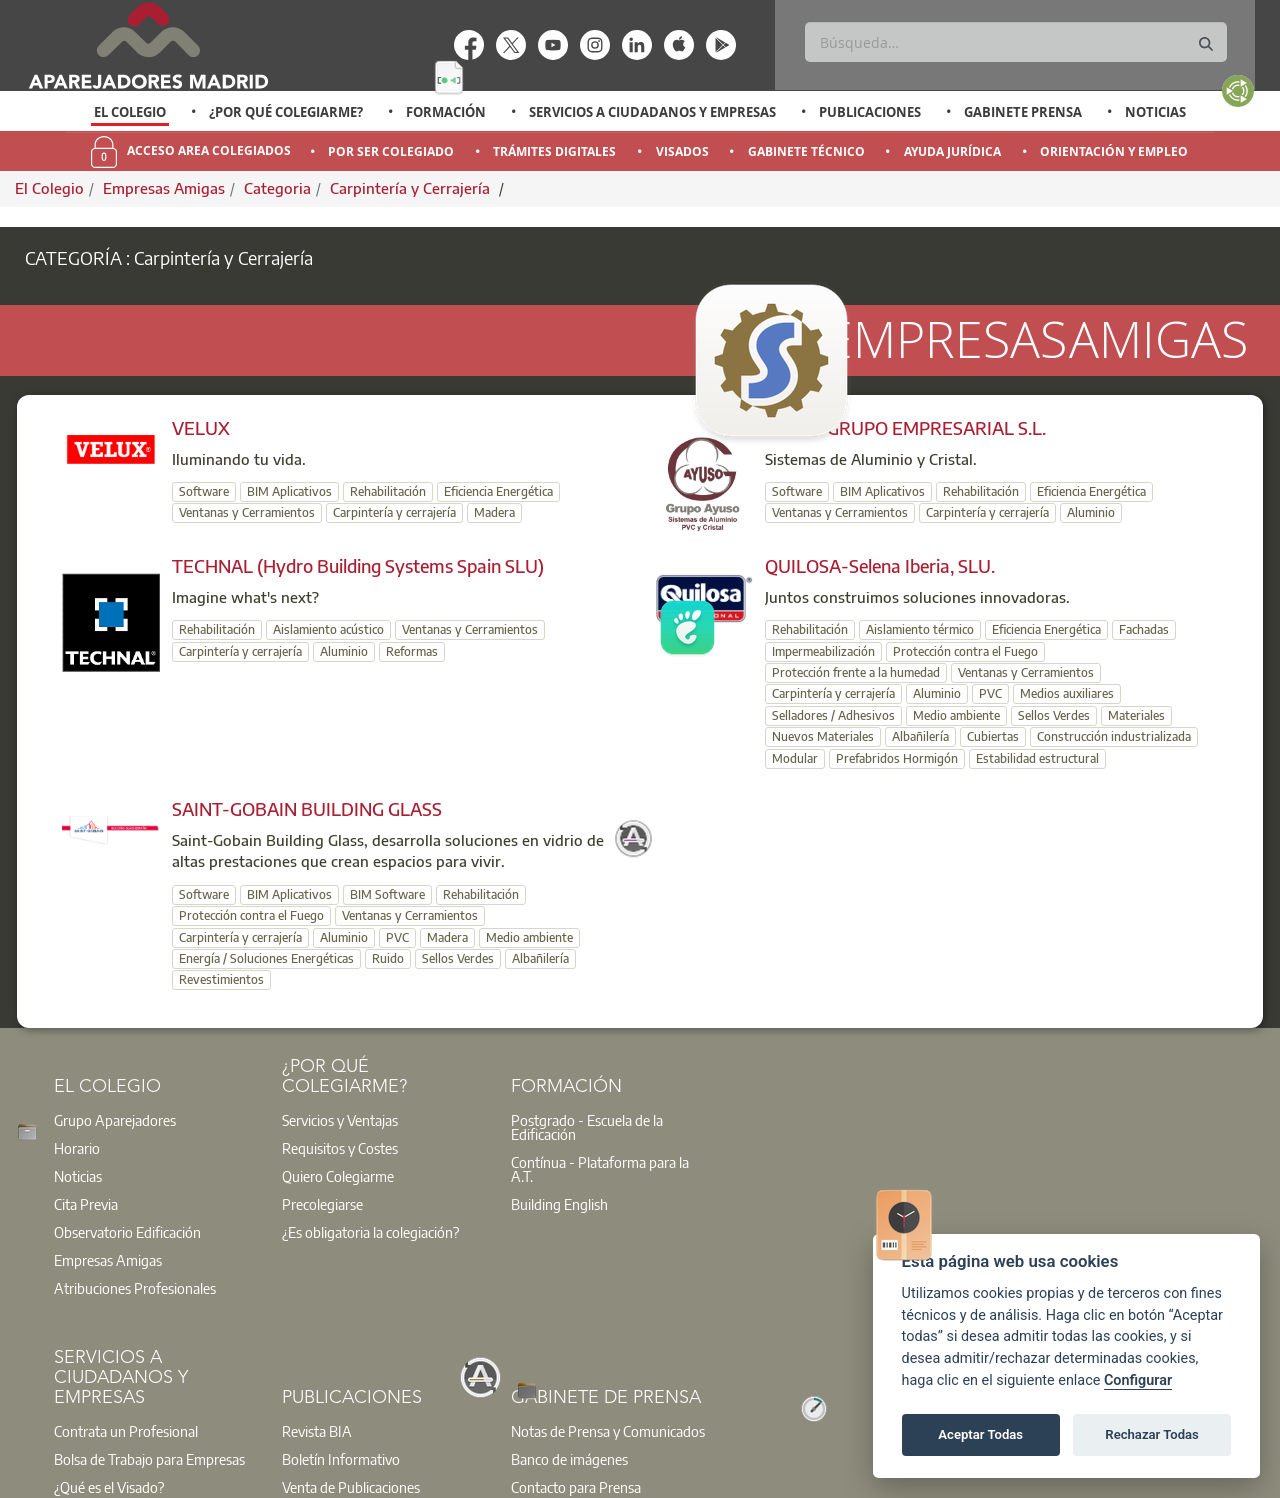 The width and height of the screenshot is (1280, 1498). What do you see at coordinates (449, 77) in the screenshot?
I see `a systemd unit configuration file` at bounding box center [449, 77].